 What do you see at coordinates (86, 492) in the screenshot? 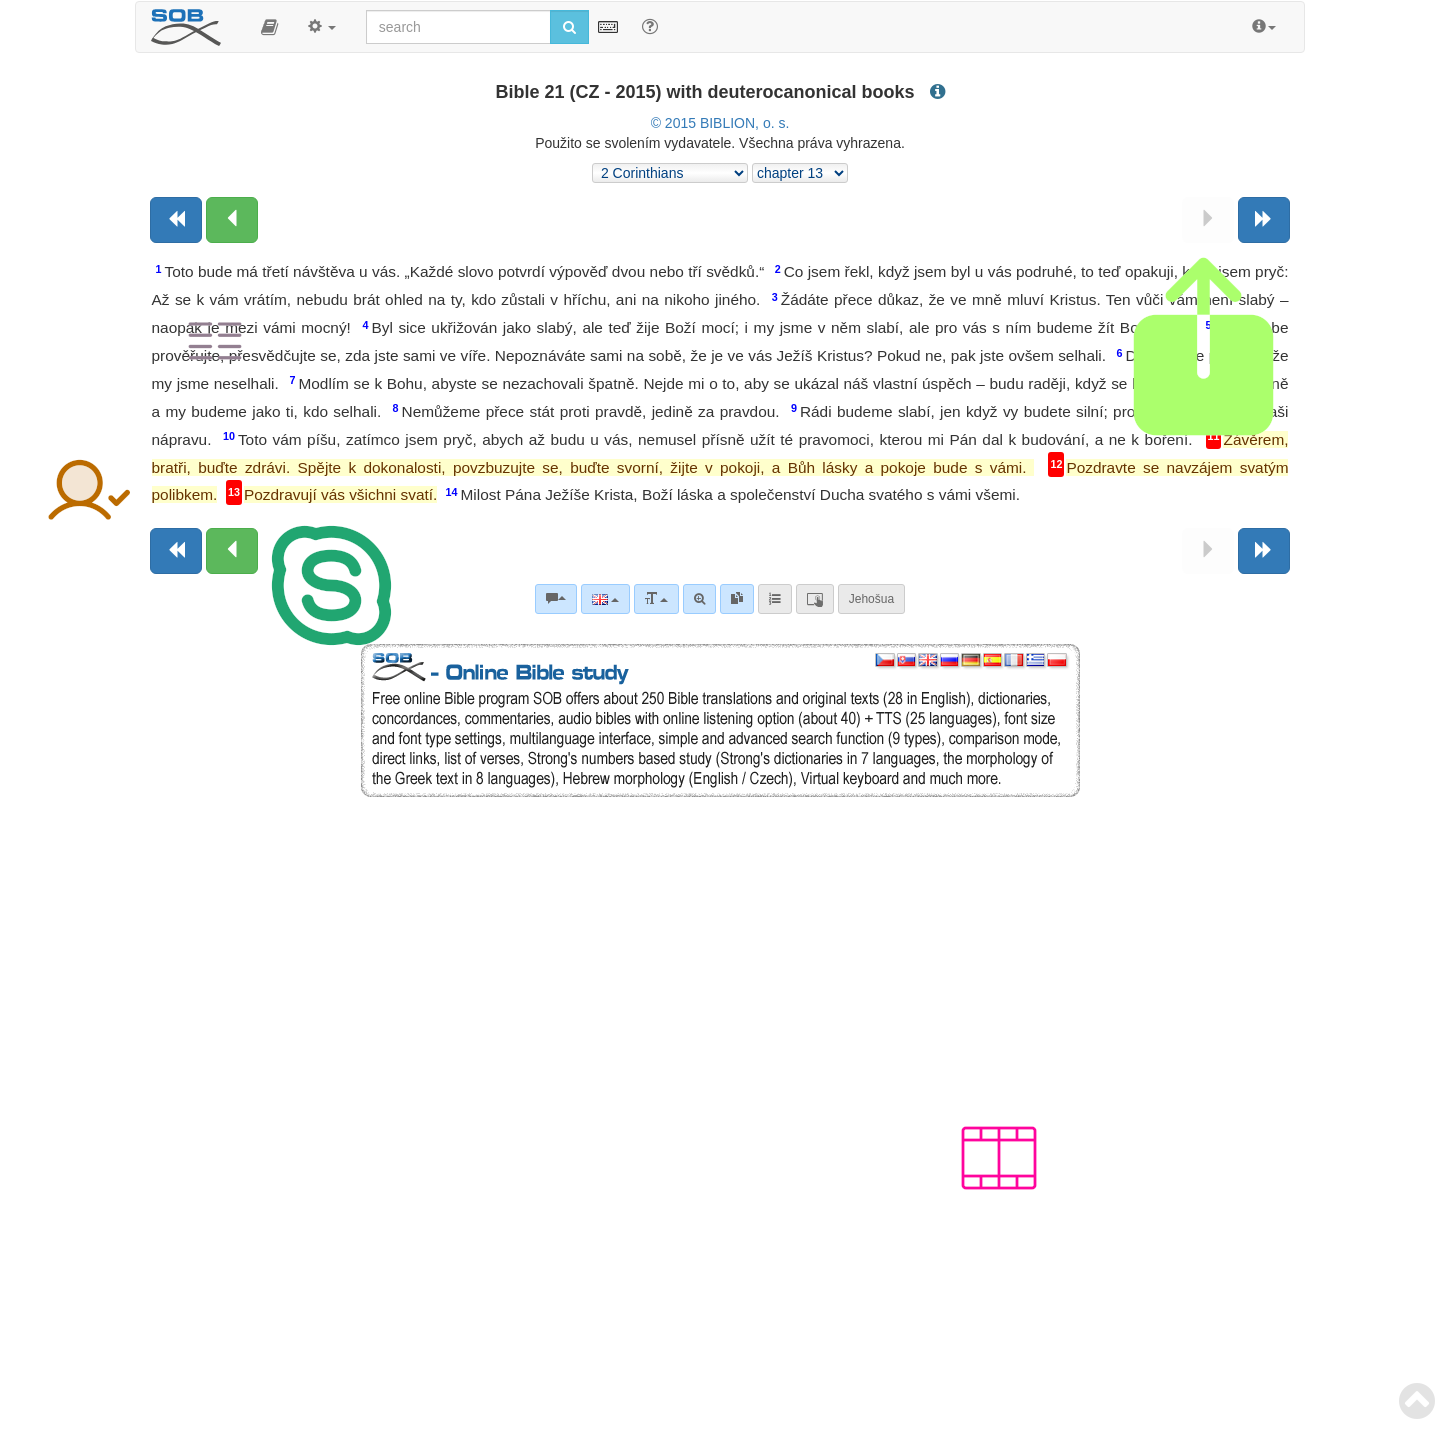
I see `confirm or verify a user account` at bounding box center [86, 492].